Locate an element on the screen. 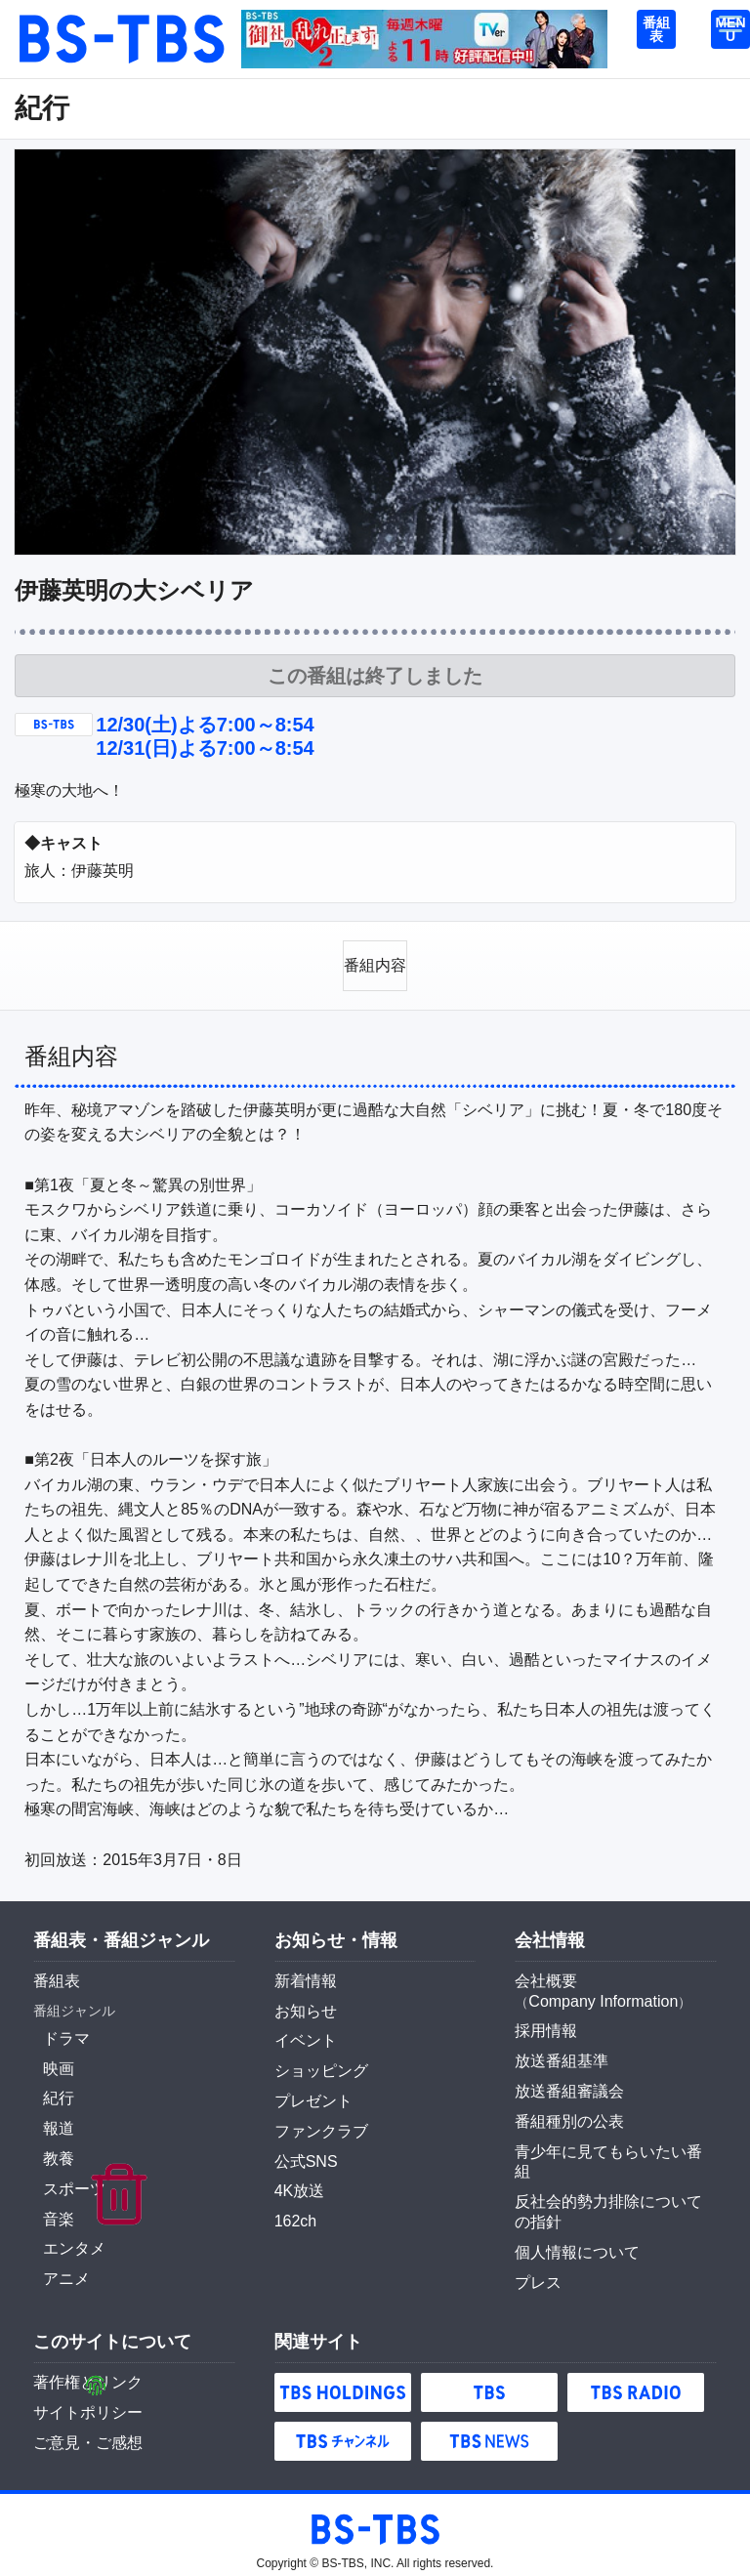  enable fingerprint authentication is located at coordinates (96, 2386).